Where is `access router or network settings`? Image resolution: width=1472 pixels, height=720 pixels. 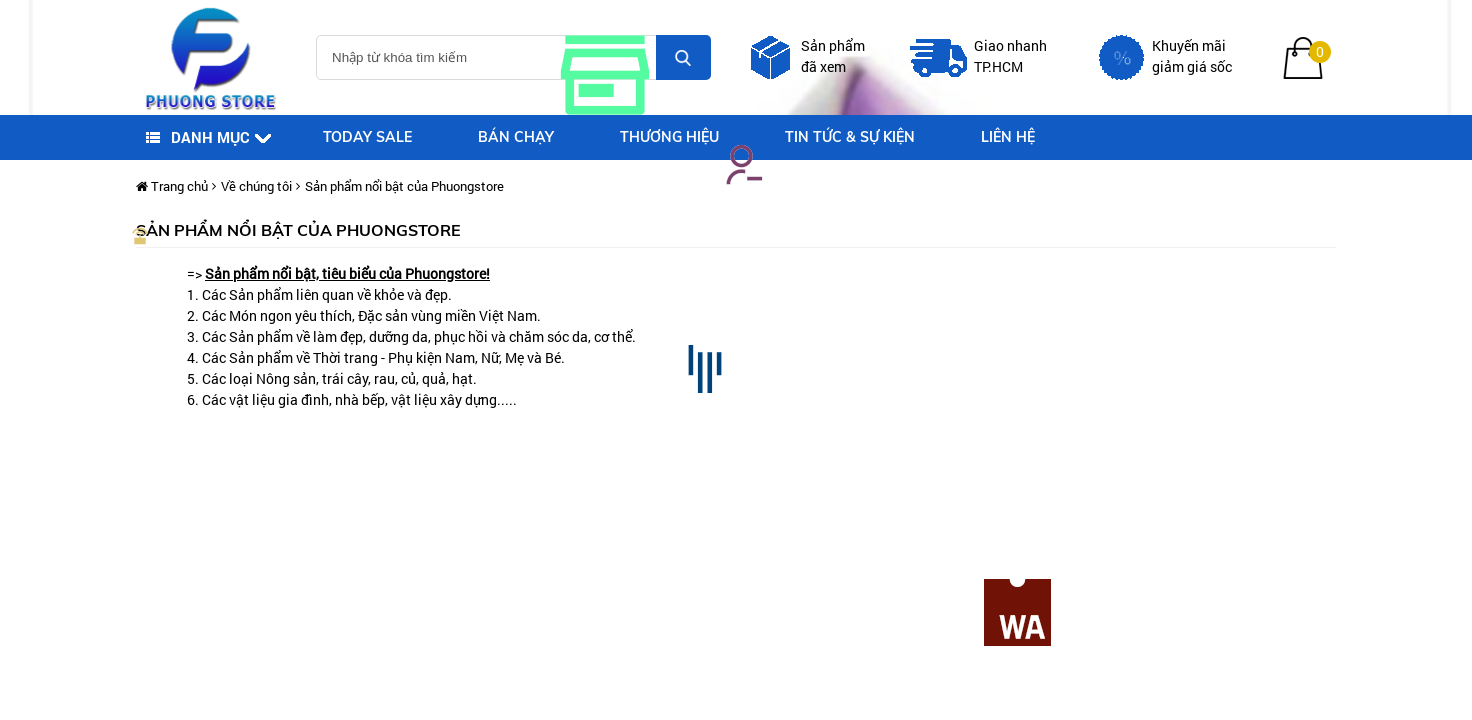 access router or network settings is located at coordinates (140, 236).